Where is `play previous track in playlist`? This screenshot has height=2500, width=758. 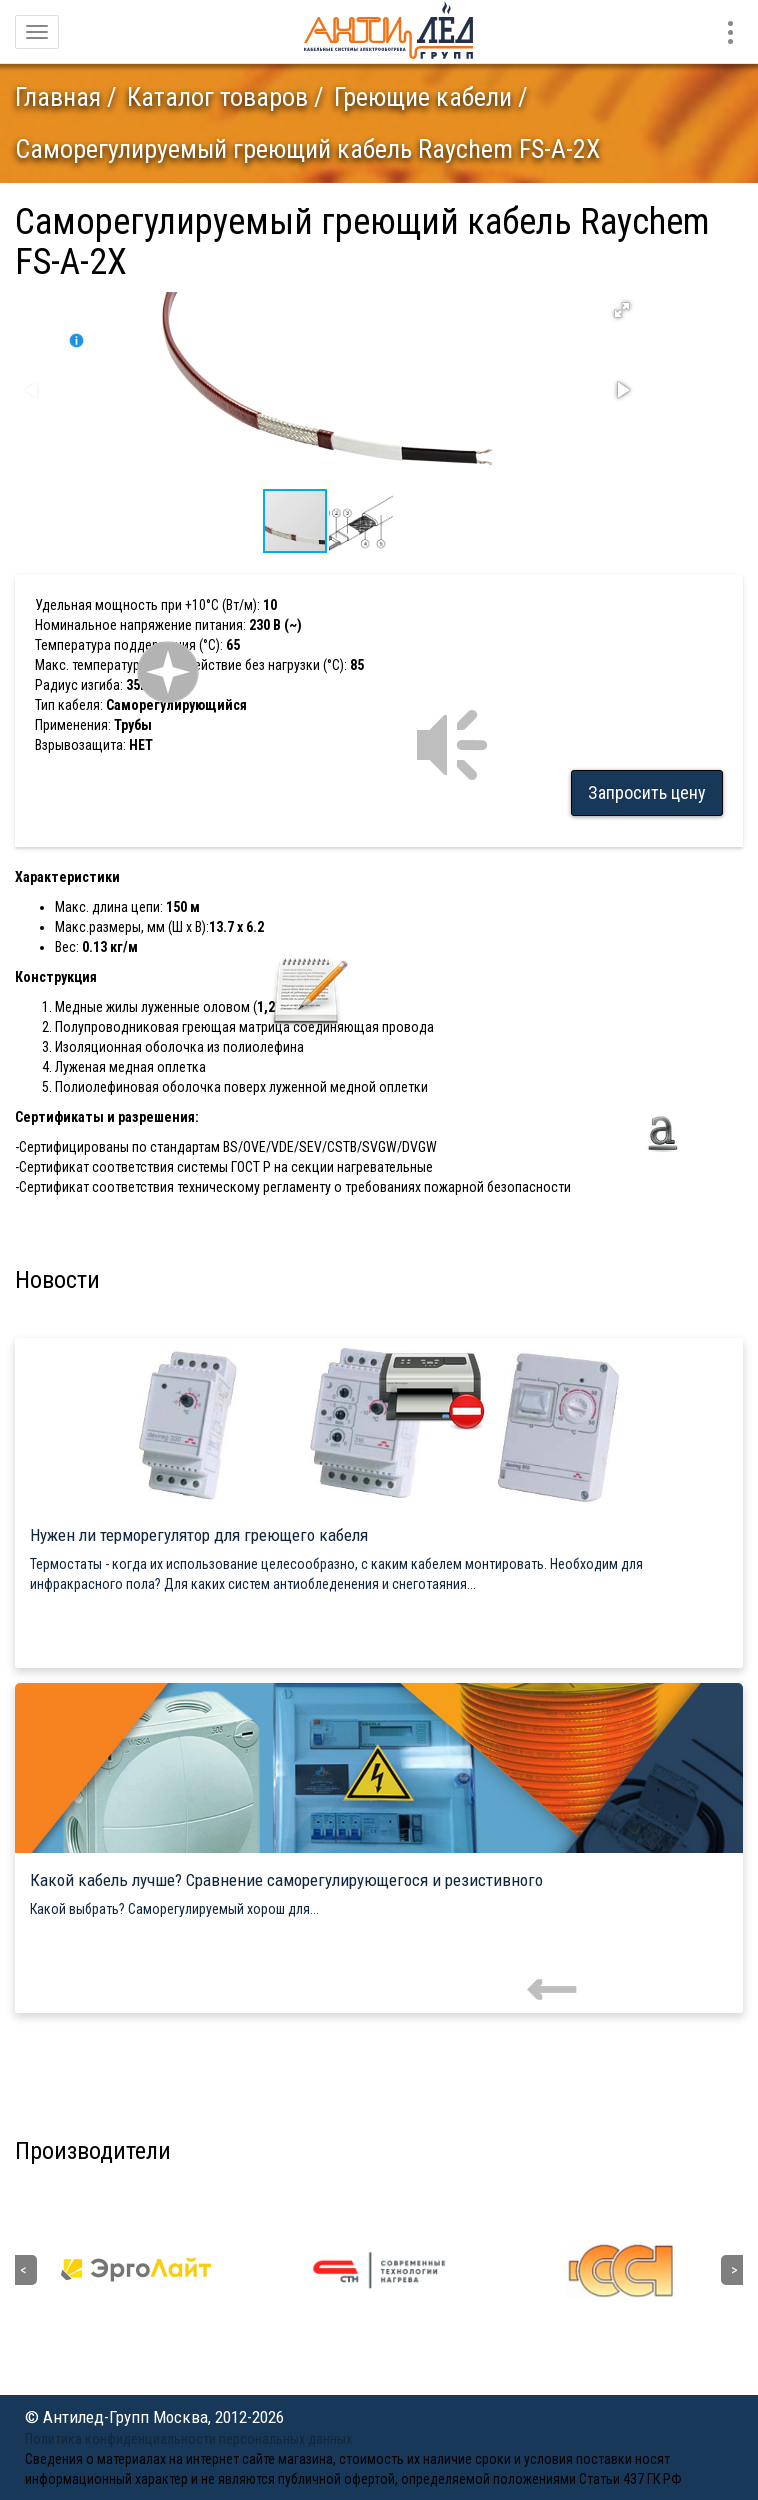
play previous track in playlist is located at coordinates (552, 1989).